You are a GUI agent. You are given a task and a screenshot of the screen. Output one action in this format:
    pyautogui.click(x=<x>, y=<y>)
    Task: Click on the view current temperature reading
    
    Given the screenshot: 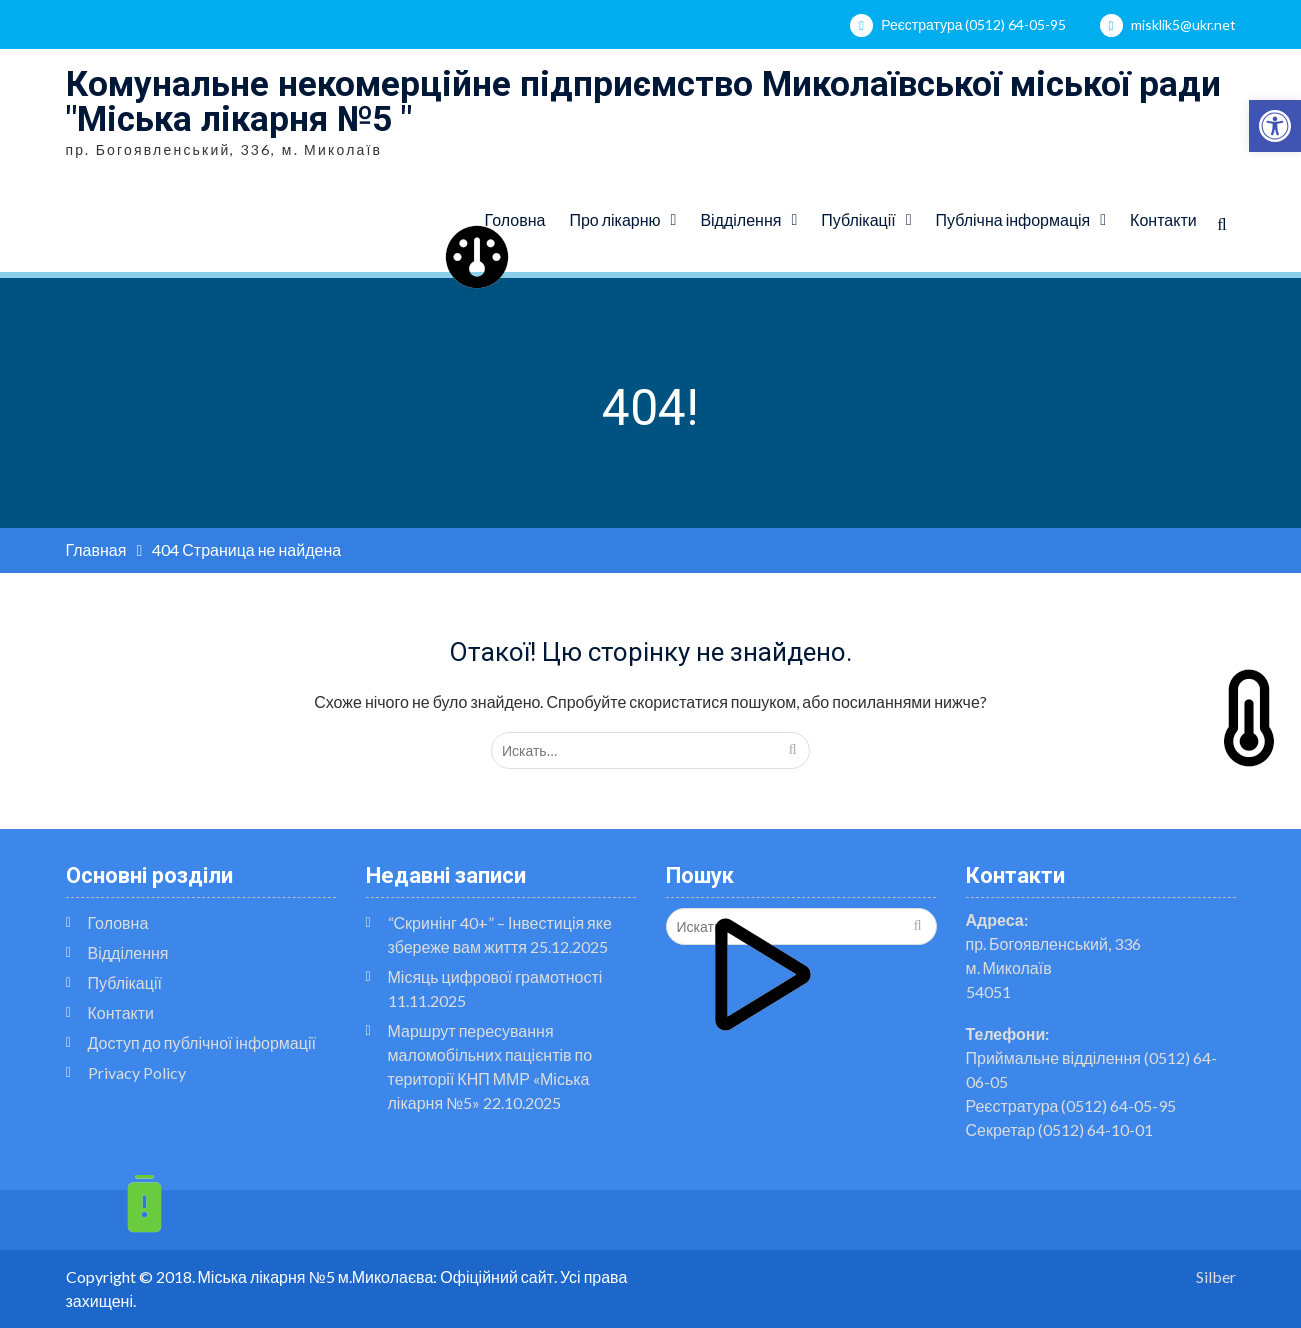 What is the action you would take?
    pyautogui.click(x=1249, y=718)
    